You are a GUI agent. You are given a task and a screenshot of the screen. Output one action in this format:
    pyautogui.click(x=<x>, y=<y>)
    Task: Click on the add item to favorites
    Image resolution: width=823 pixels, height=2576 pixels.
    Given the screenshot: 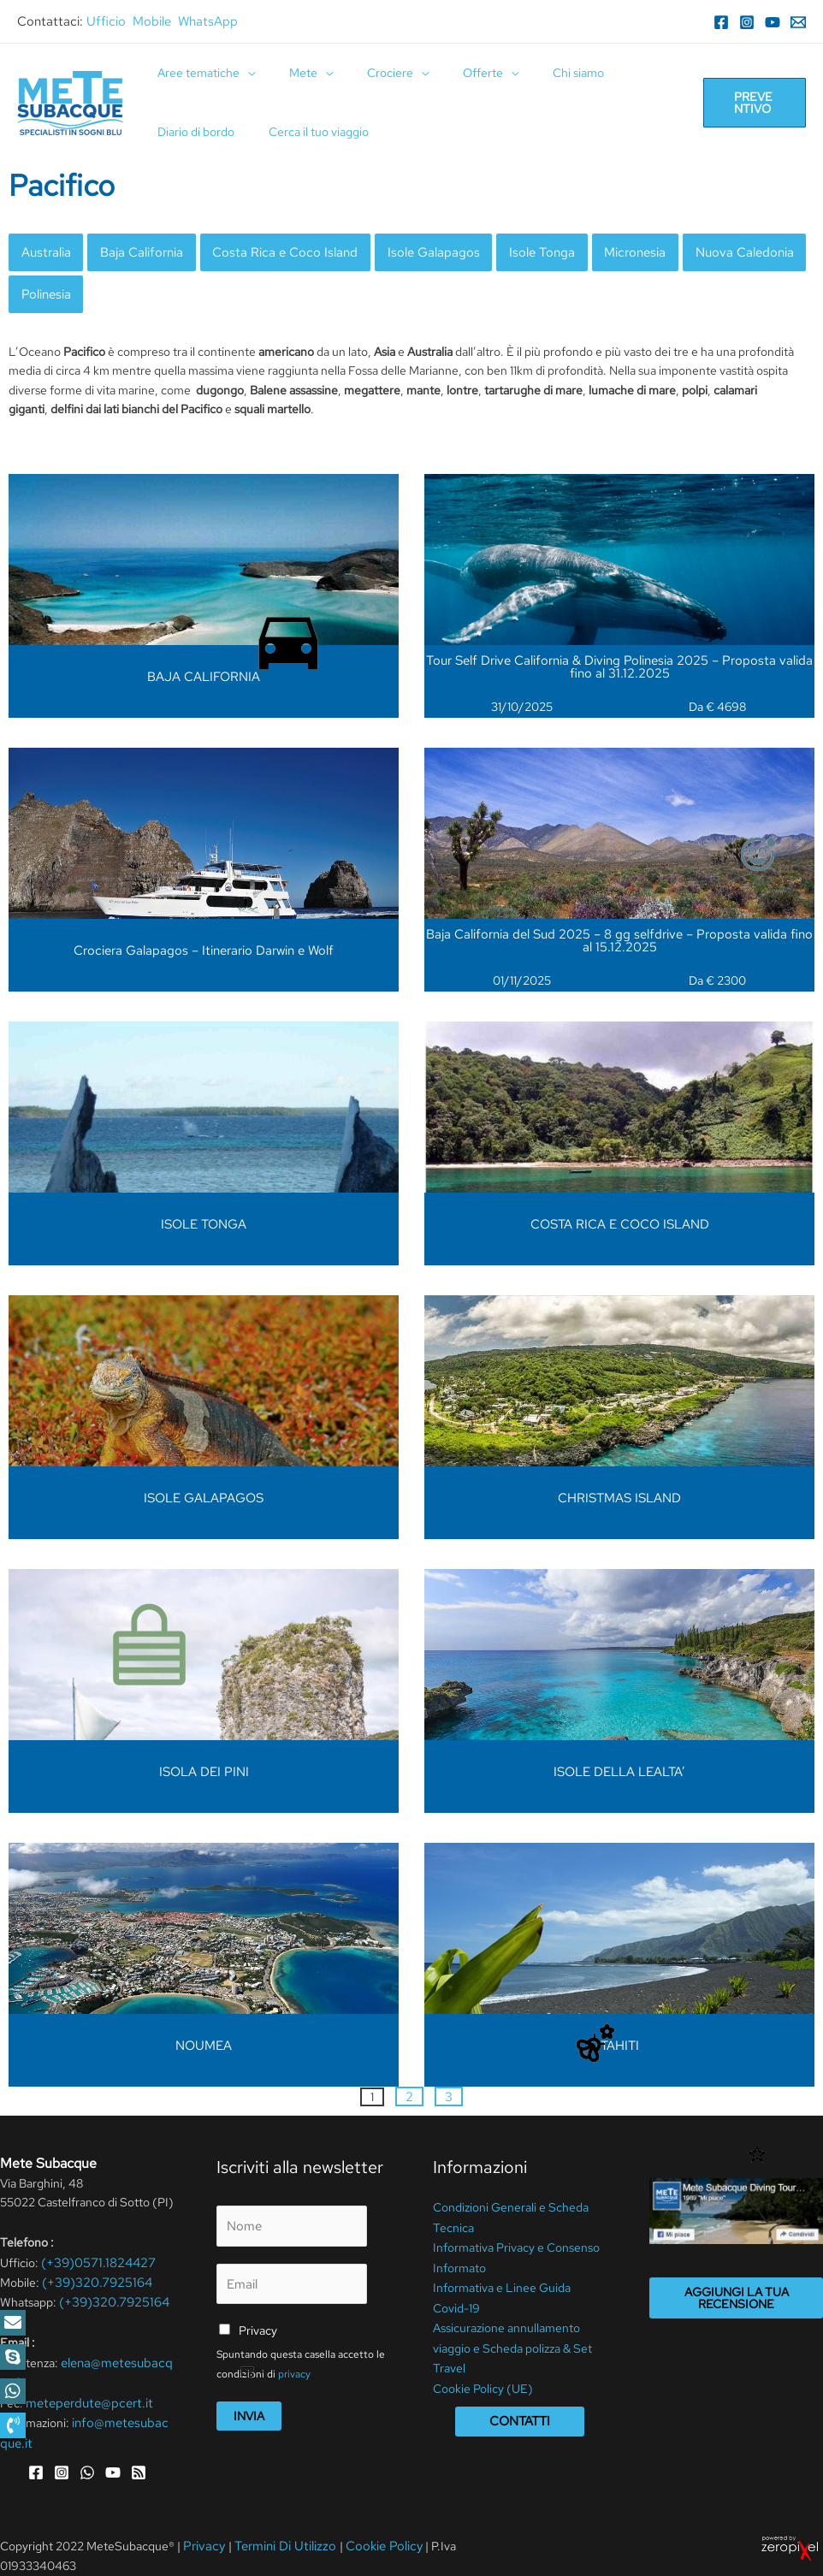 What is the action you would take?
    pyautogui.click(x=757, y=2154)
    